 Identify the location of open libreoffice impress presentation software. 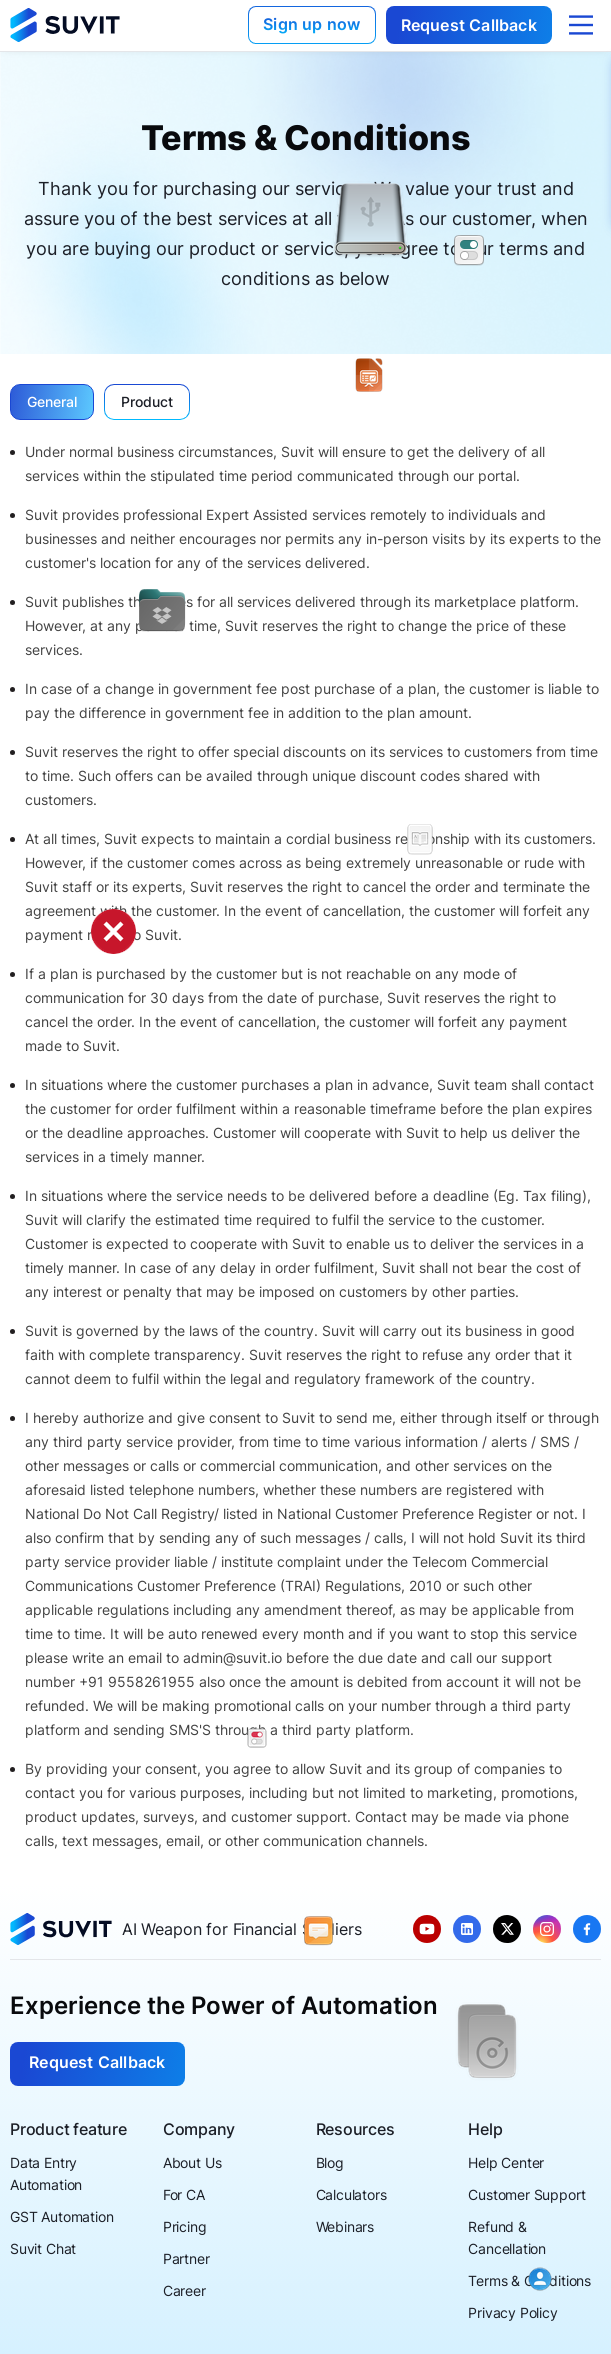
(369, 375).